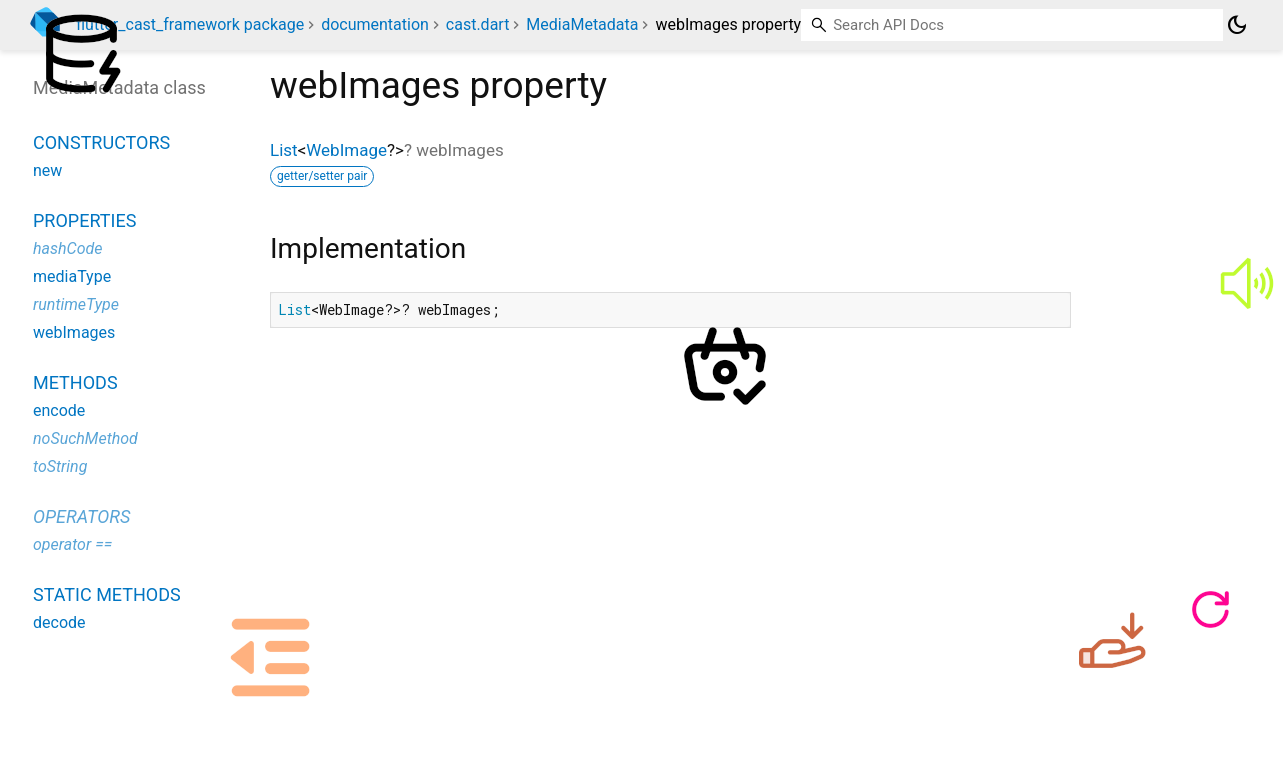 Image resolution: width=1283 pixels, height=775 pixels. I want to click on confirm items in your shopping basket, so click(725, 364).